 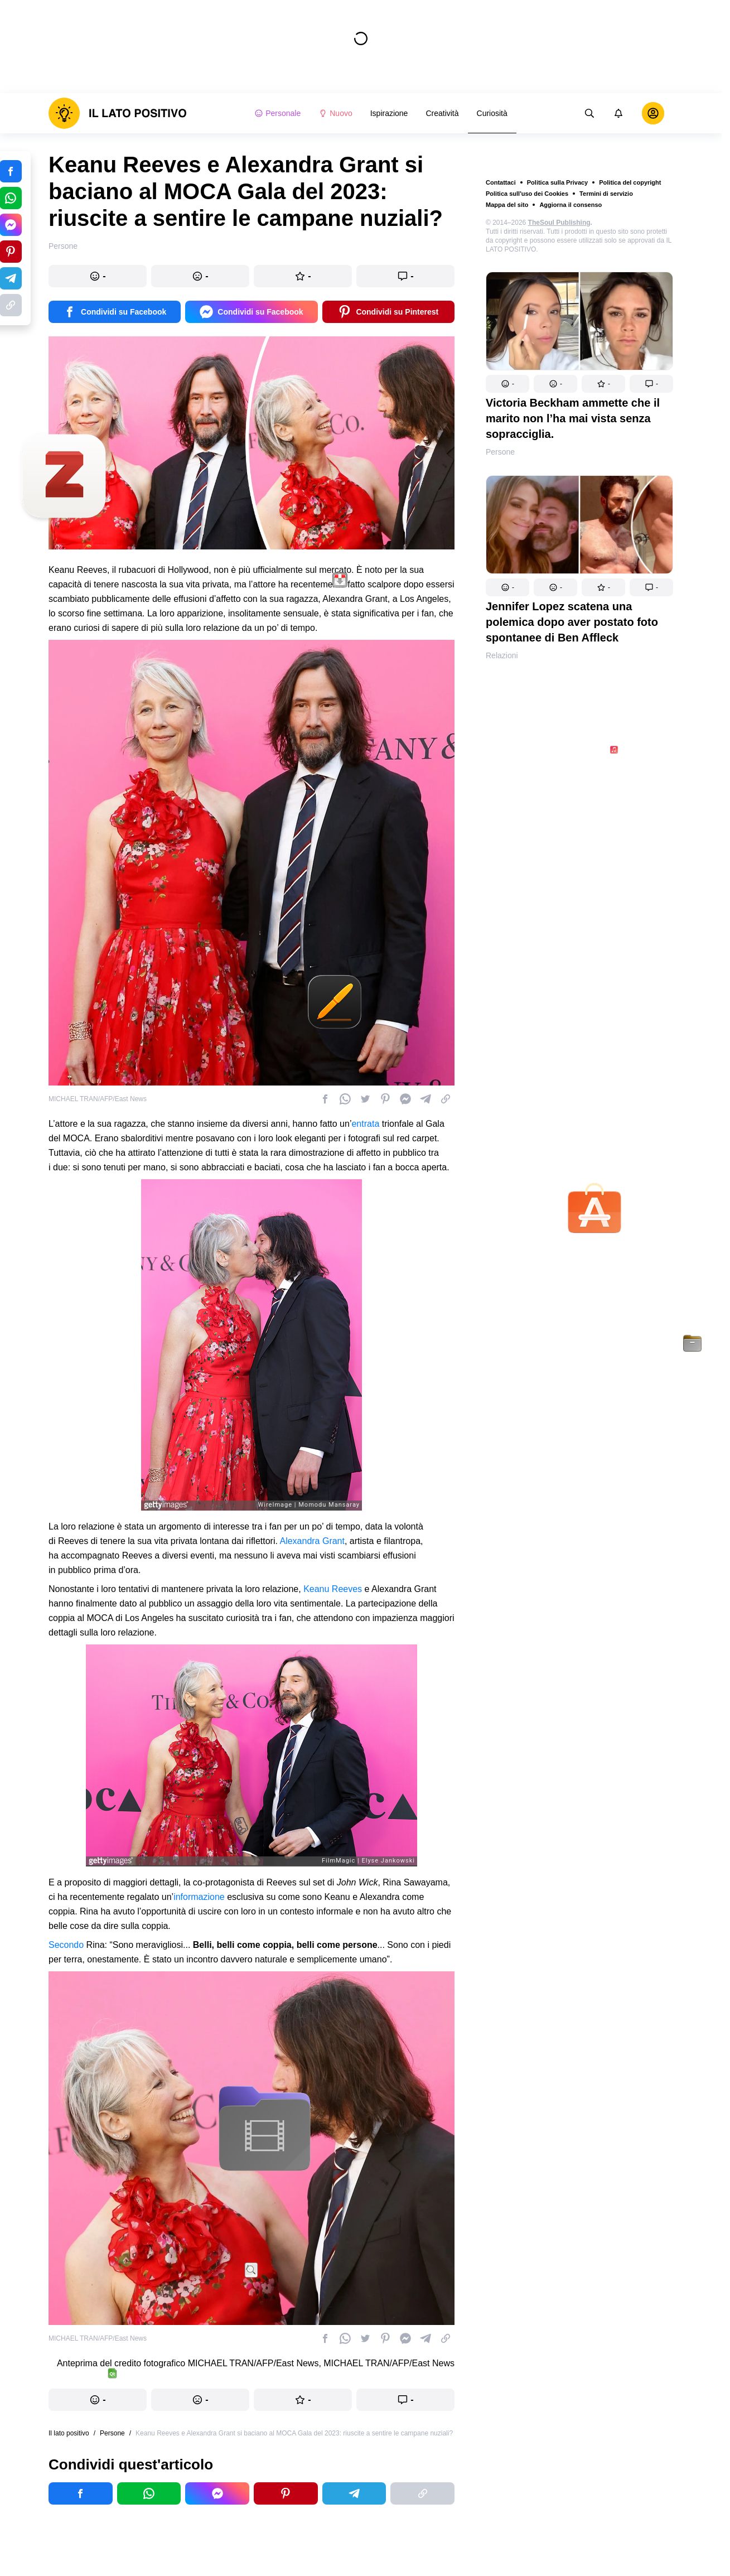 What do you see at coordinates (594, 1212) in the screenshot?
I see `open the software store to browse and install applications` at bounding box center [594, 1212].